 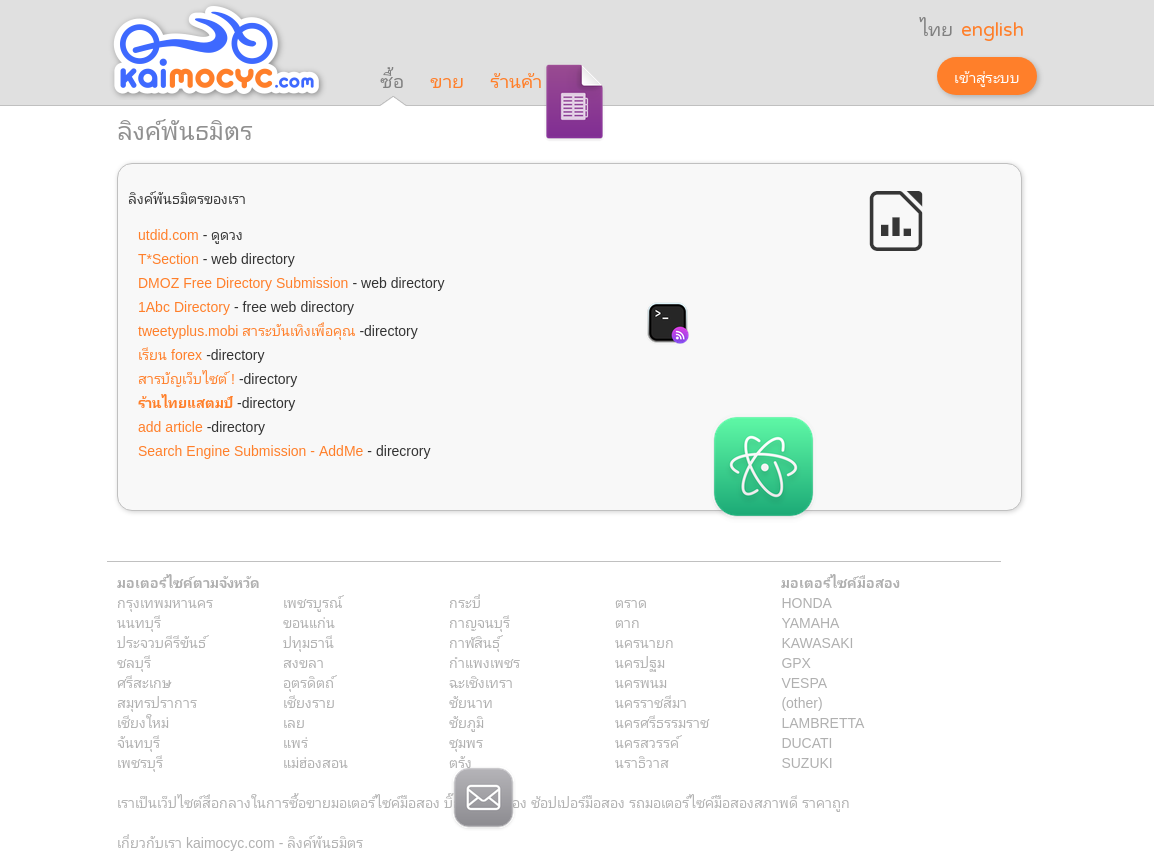 What do you see at coordinates (896, 221) in the screenshot?
I see `open LibreOffice Calc spreadsheet application` at bounding box center [896, 221].